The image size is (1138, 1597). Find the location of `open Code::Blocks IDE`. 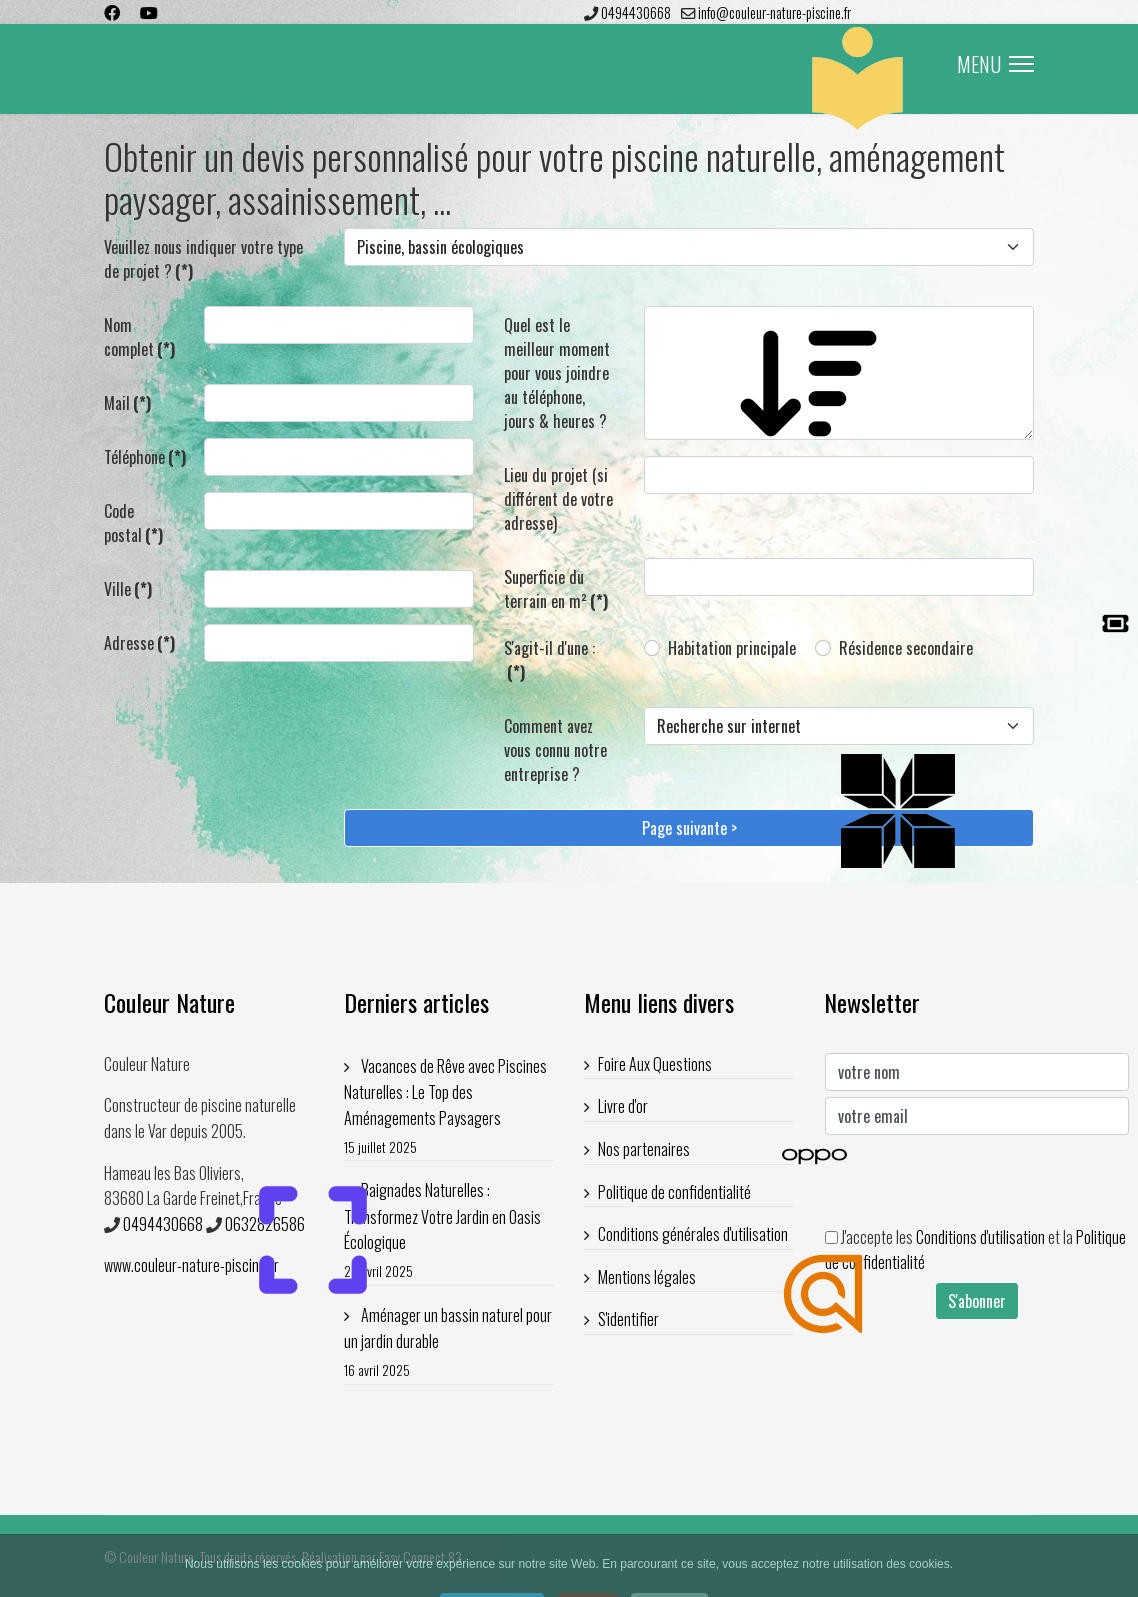

open Code::Blocks IDE is located at coordinates (898, 811).